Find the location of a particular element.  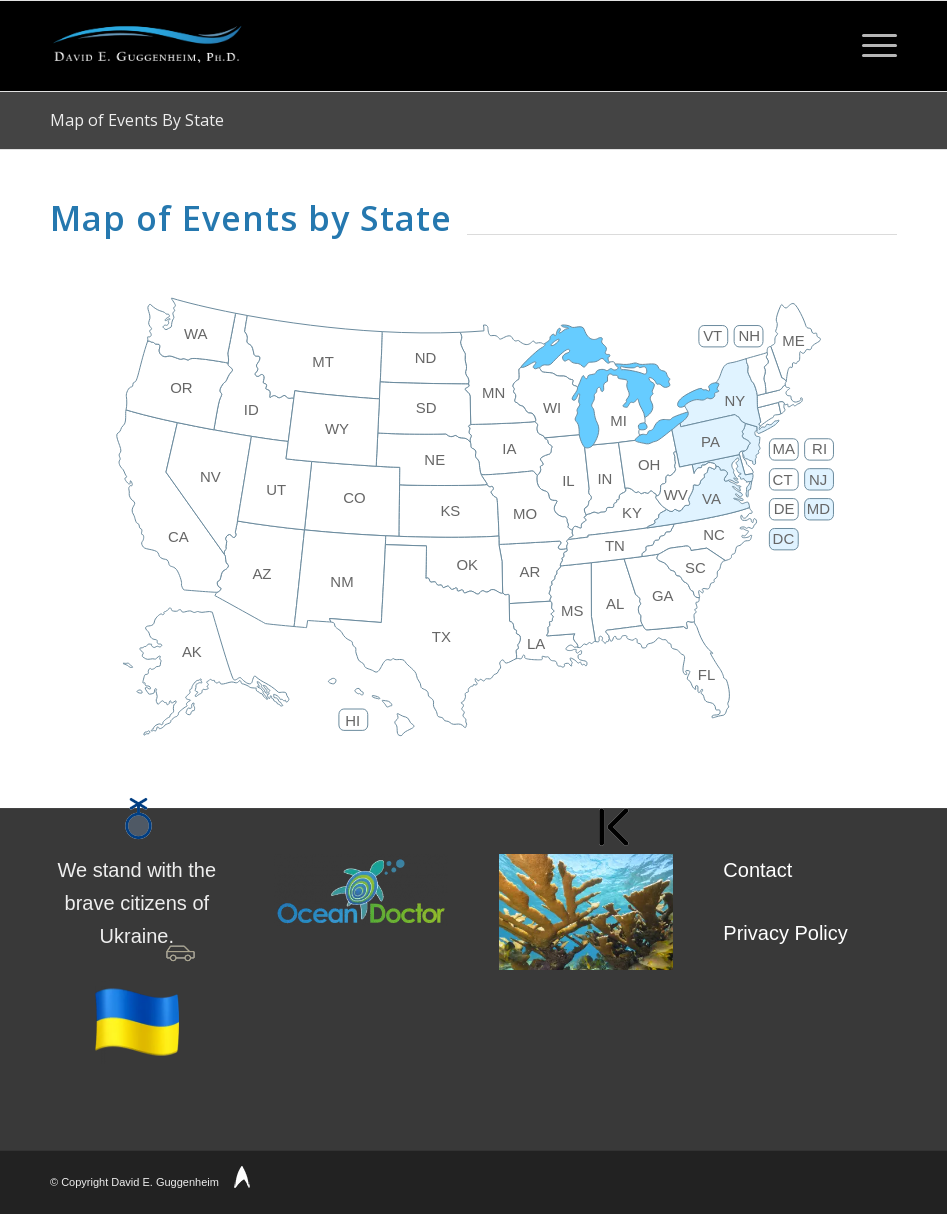

indicates nonbinary gender identity option is located at coordinates (138, 818).